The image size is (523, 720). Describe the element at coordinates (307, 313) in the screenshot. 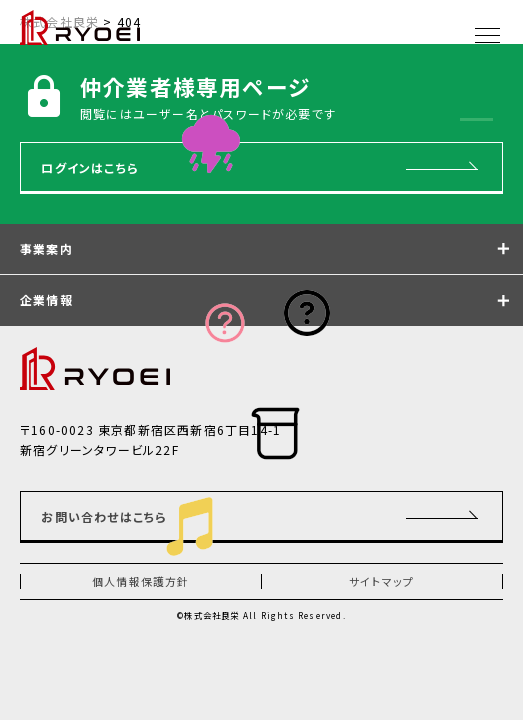

I see `access help or support` at that location.